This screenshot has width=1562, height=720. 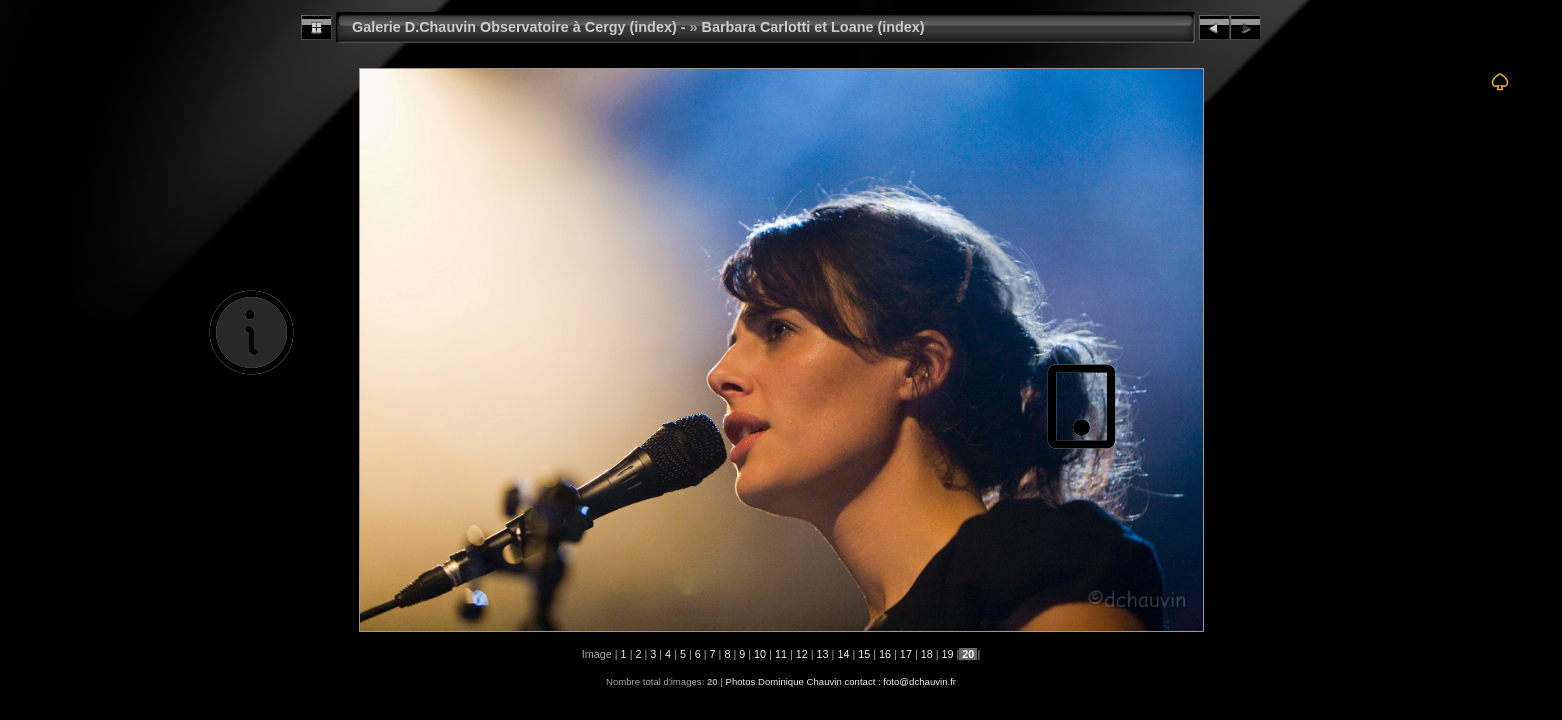 I want to click on spade suit icon for card games, so click(x=1500, y=82).